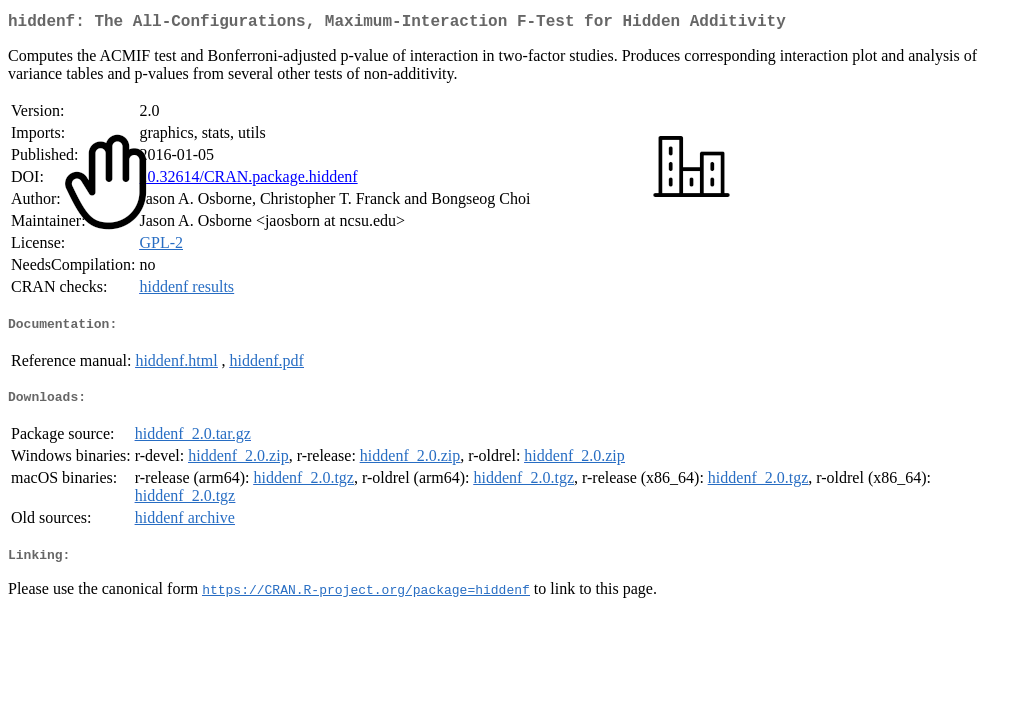  I want to click on view city or urban locations, so click(691, 166).